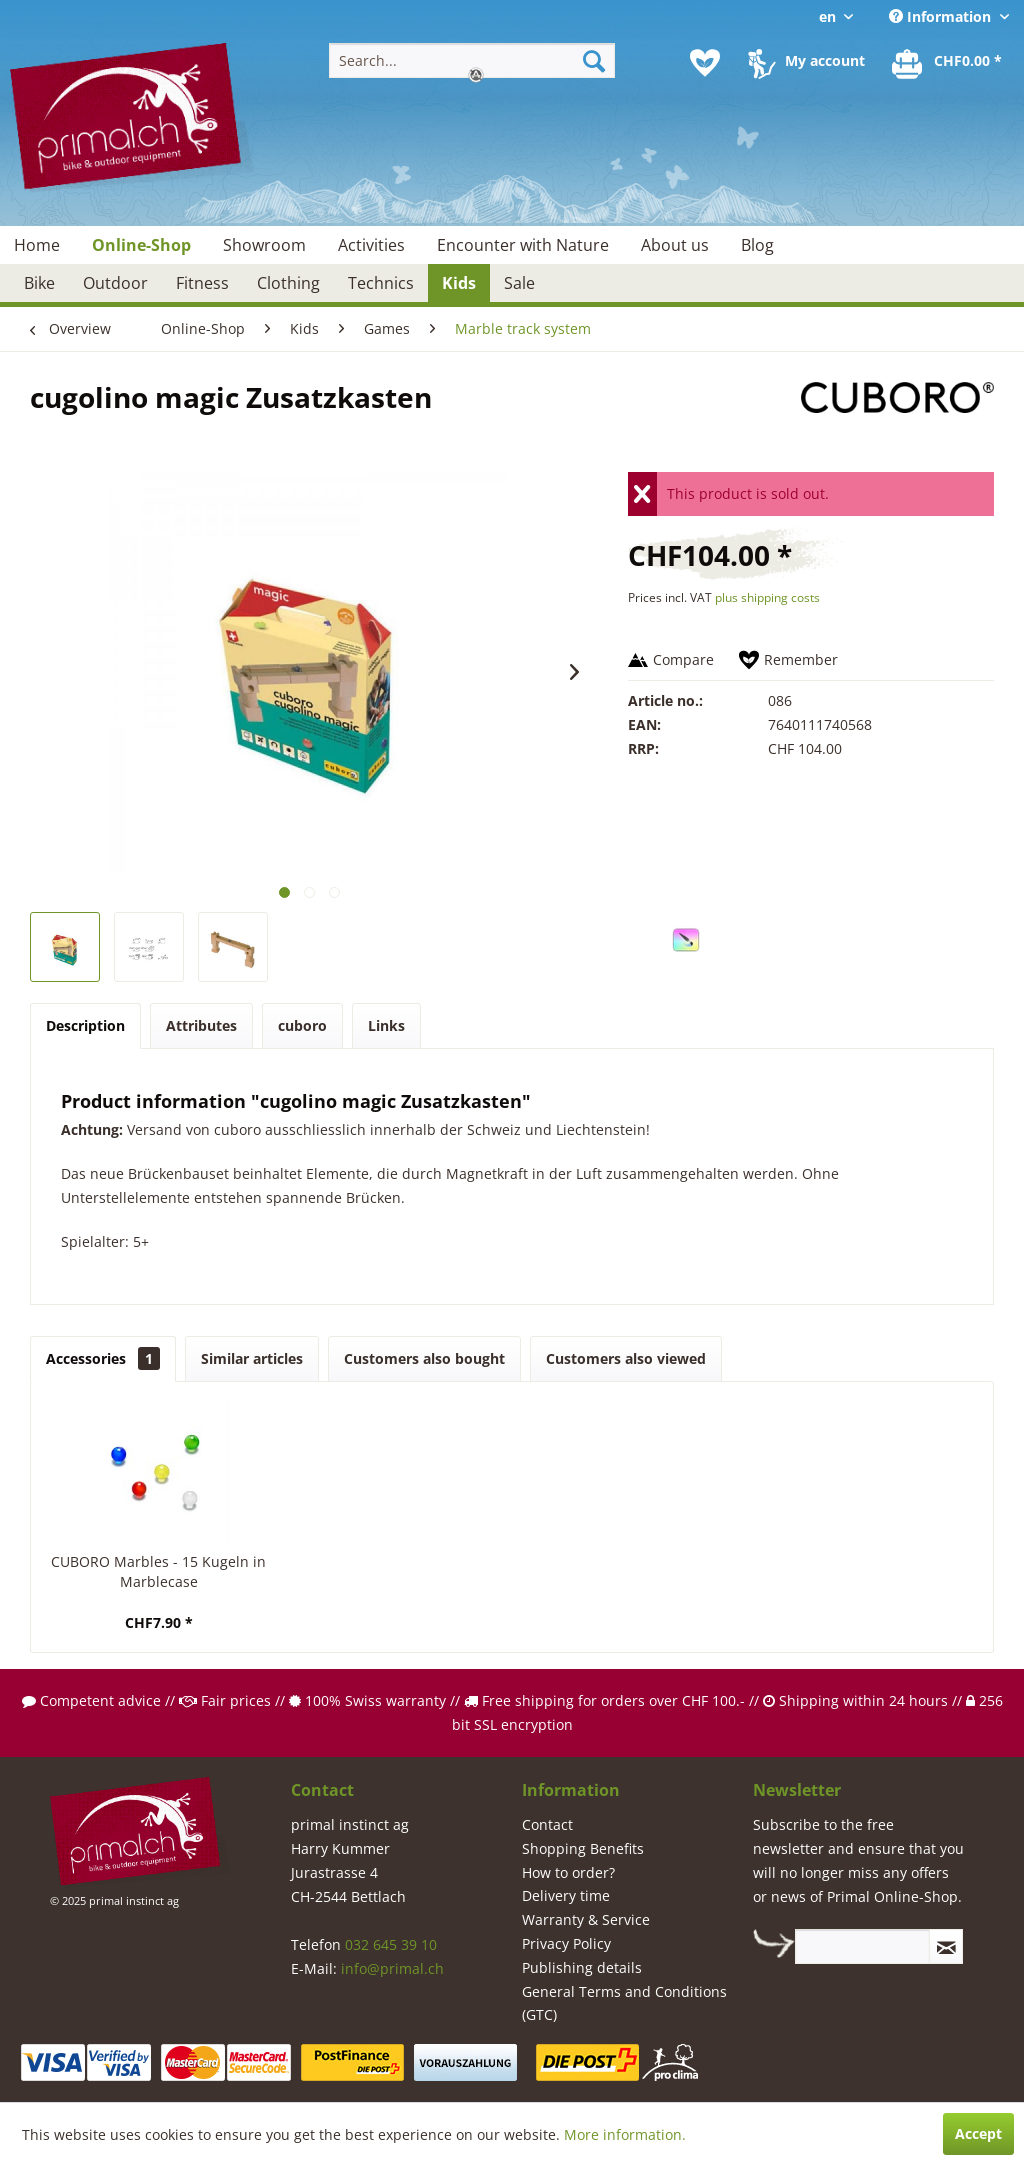 This screenshot has width=1024, height=2166. I want to click on open the software updater application, so click(476, 75).